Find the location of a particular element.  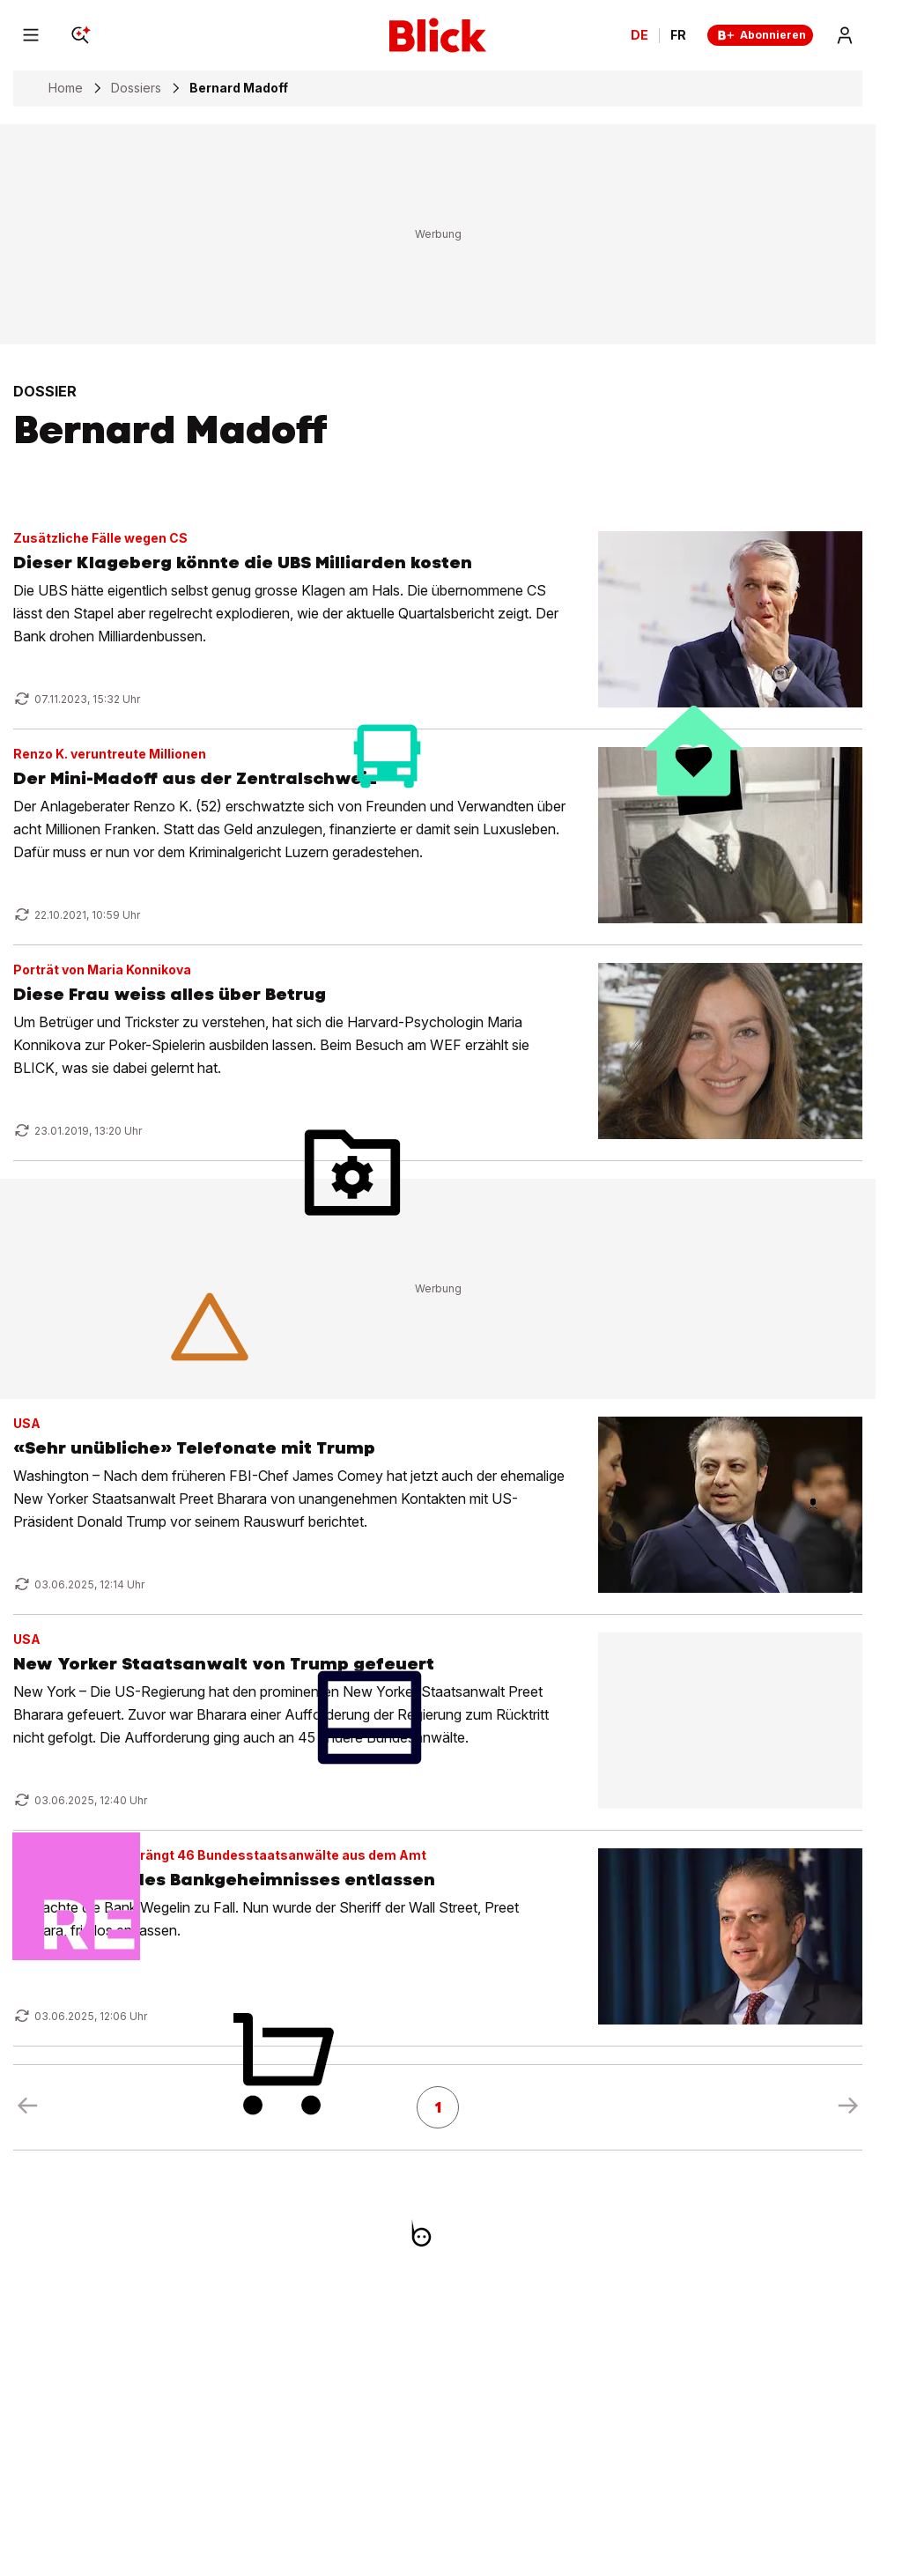

draw or insert a triangle shape is located at coordinates (210, 1328).